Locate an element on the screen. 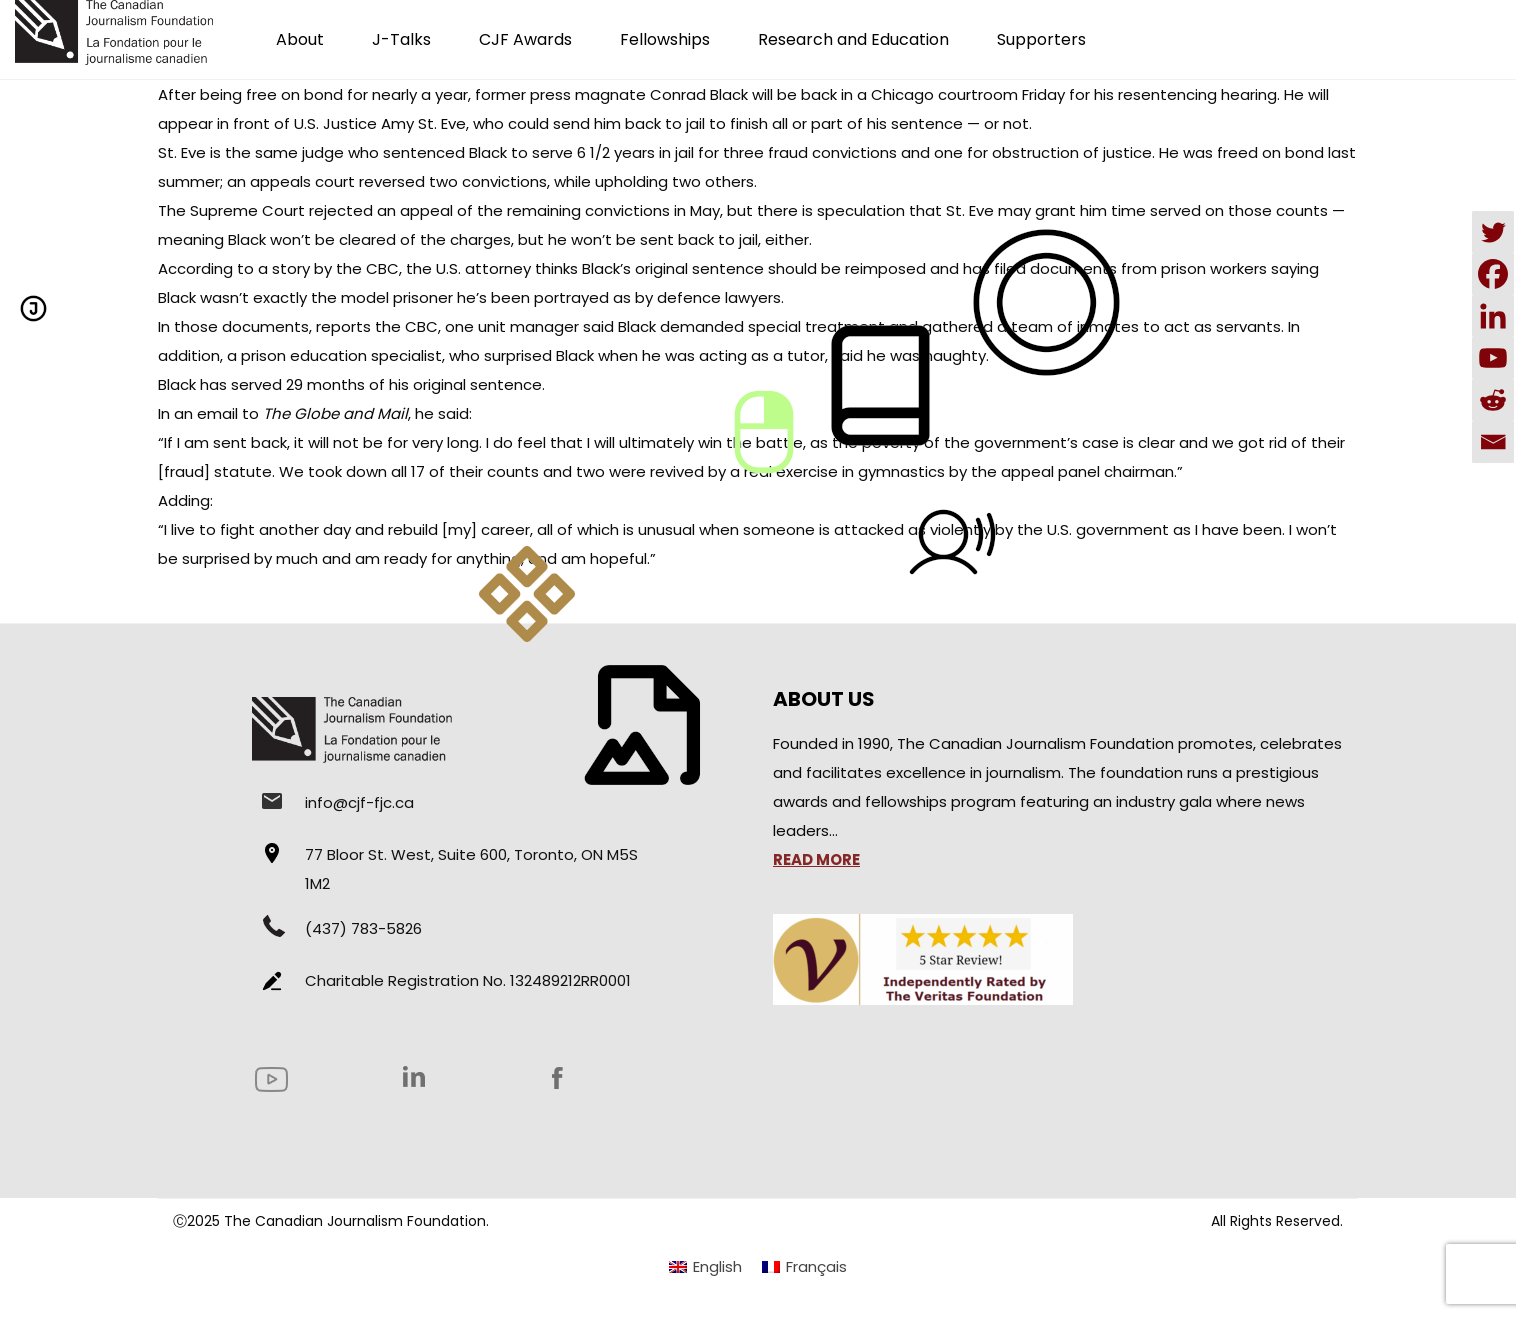 The width and height of the screenshot is (1516, 1318). user audio or voice settings is located at coordinates (951, 542).